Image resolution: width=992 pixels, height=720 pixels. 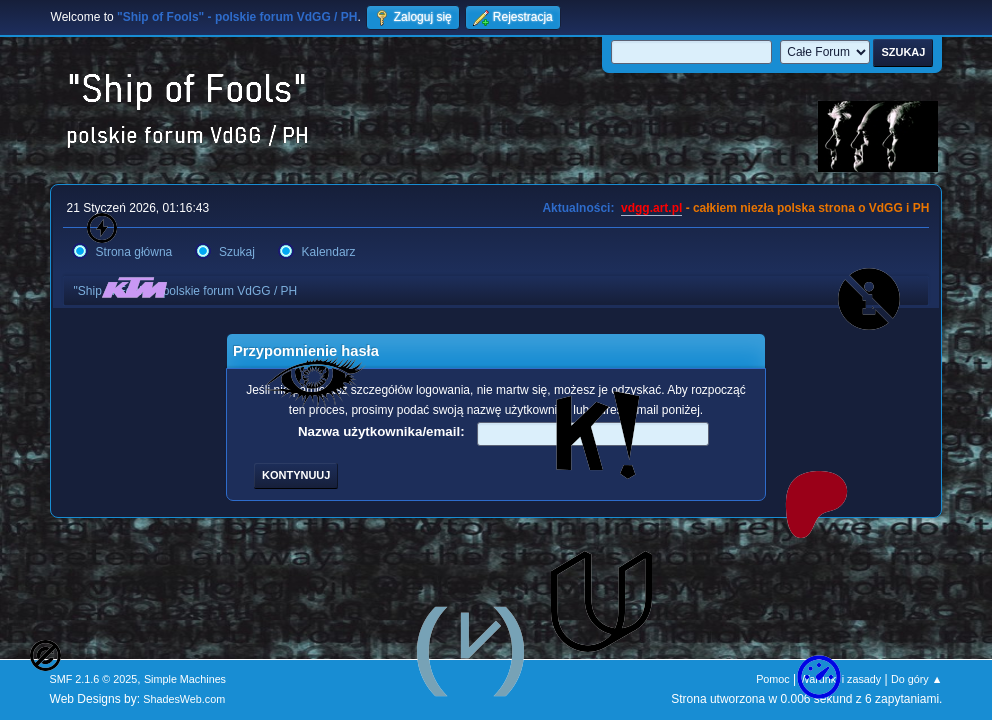 I want to click on information or help is unavailable, so click(x=869, y=299).